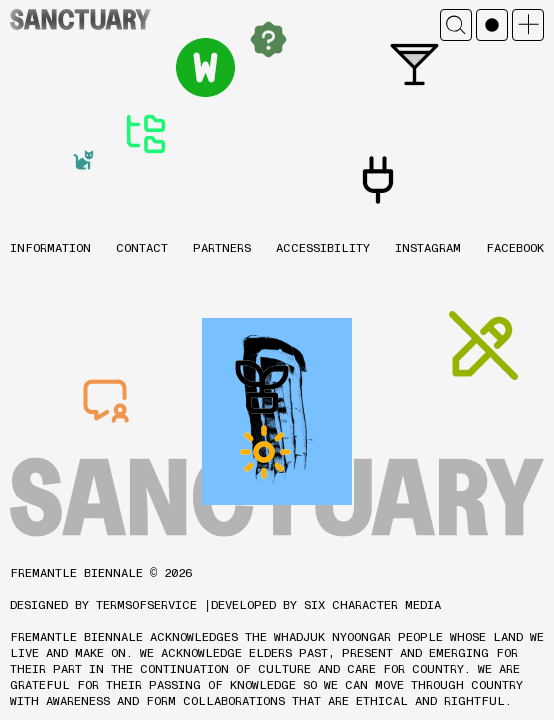 The width and height of the screenshot is (554, 720). Describe the element at coordinates (414, 64) in the screenshot. I see `browse cocktail or drink recipes` at that location.